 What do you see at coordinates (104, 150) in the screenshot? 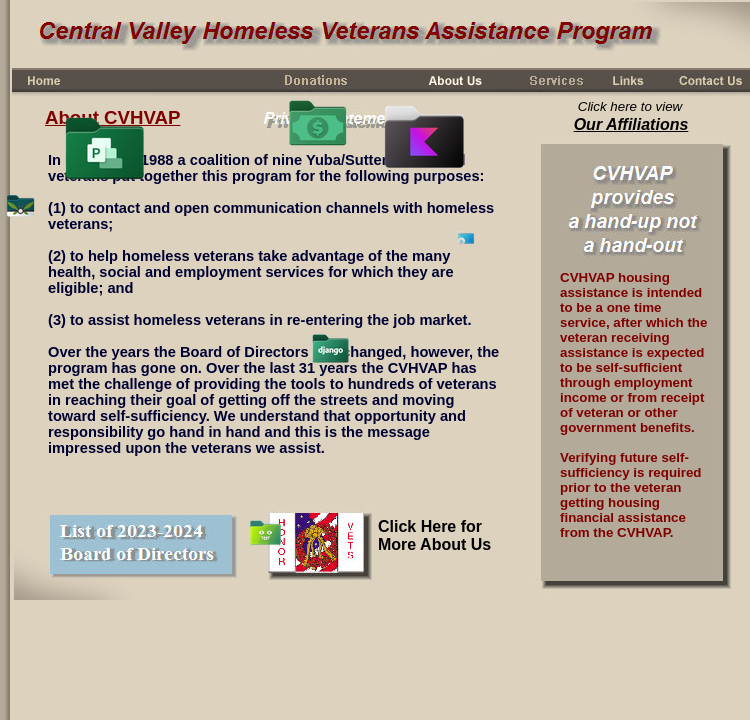
I see `open folder containing microsoft project files` at bounding box center [104, 150].